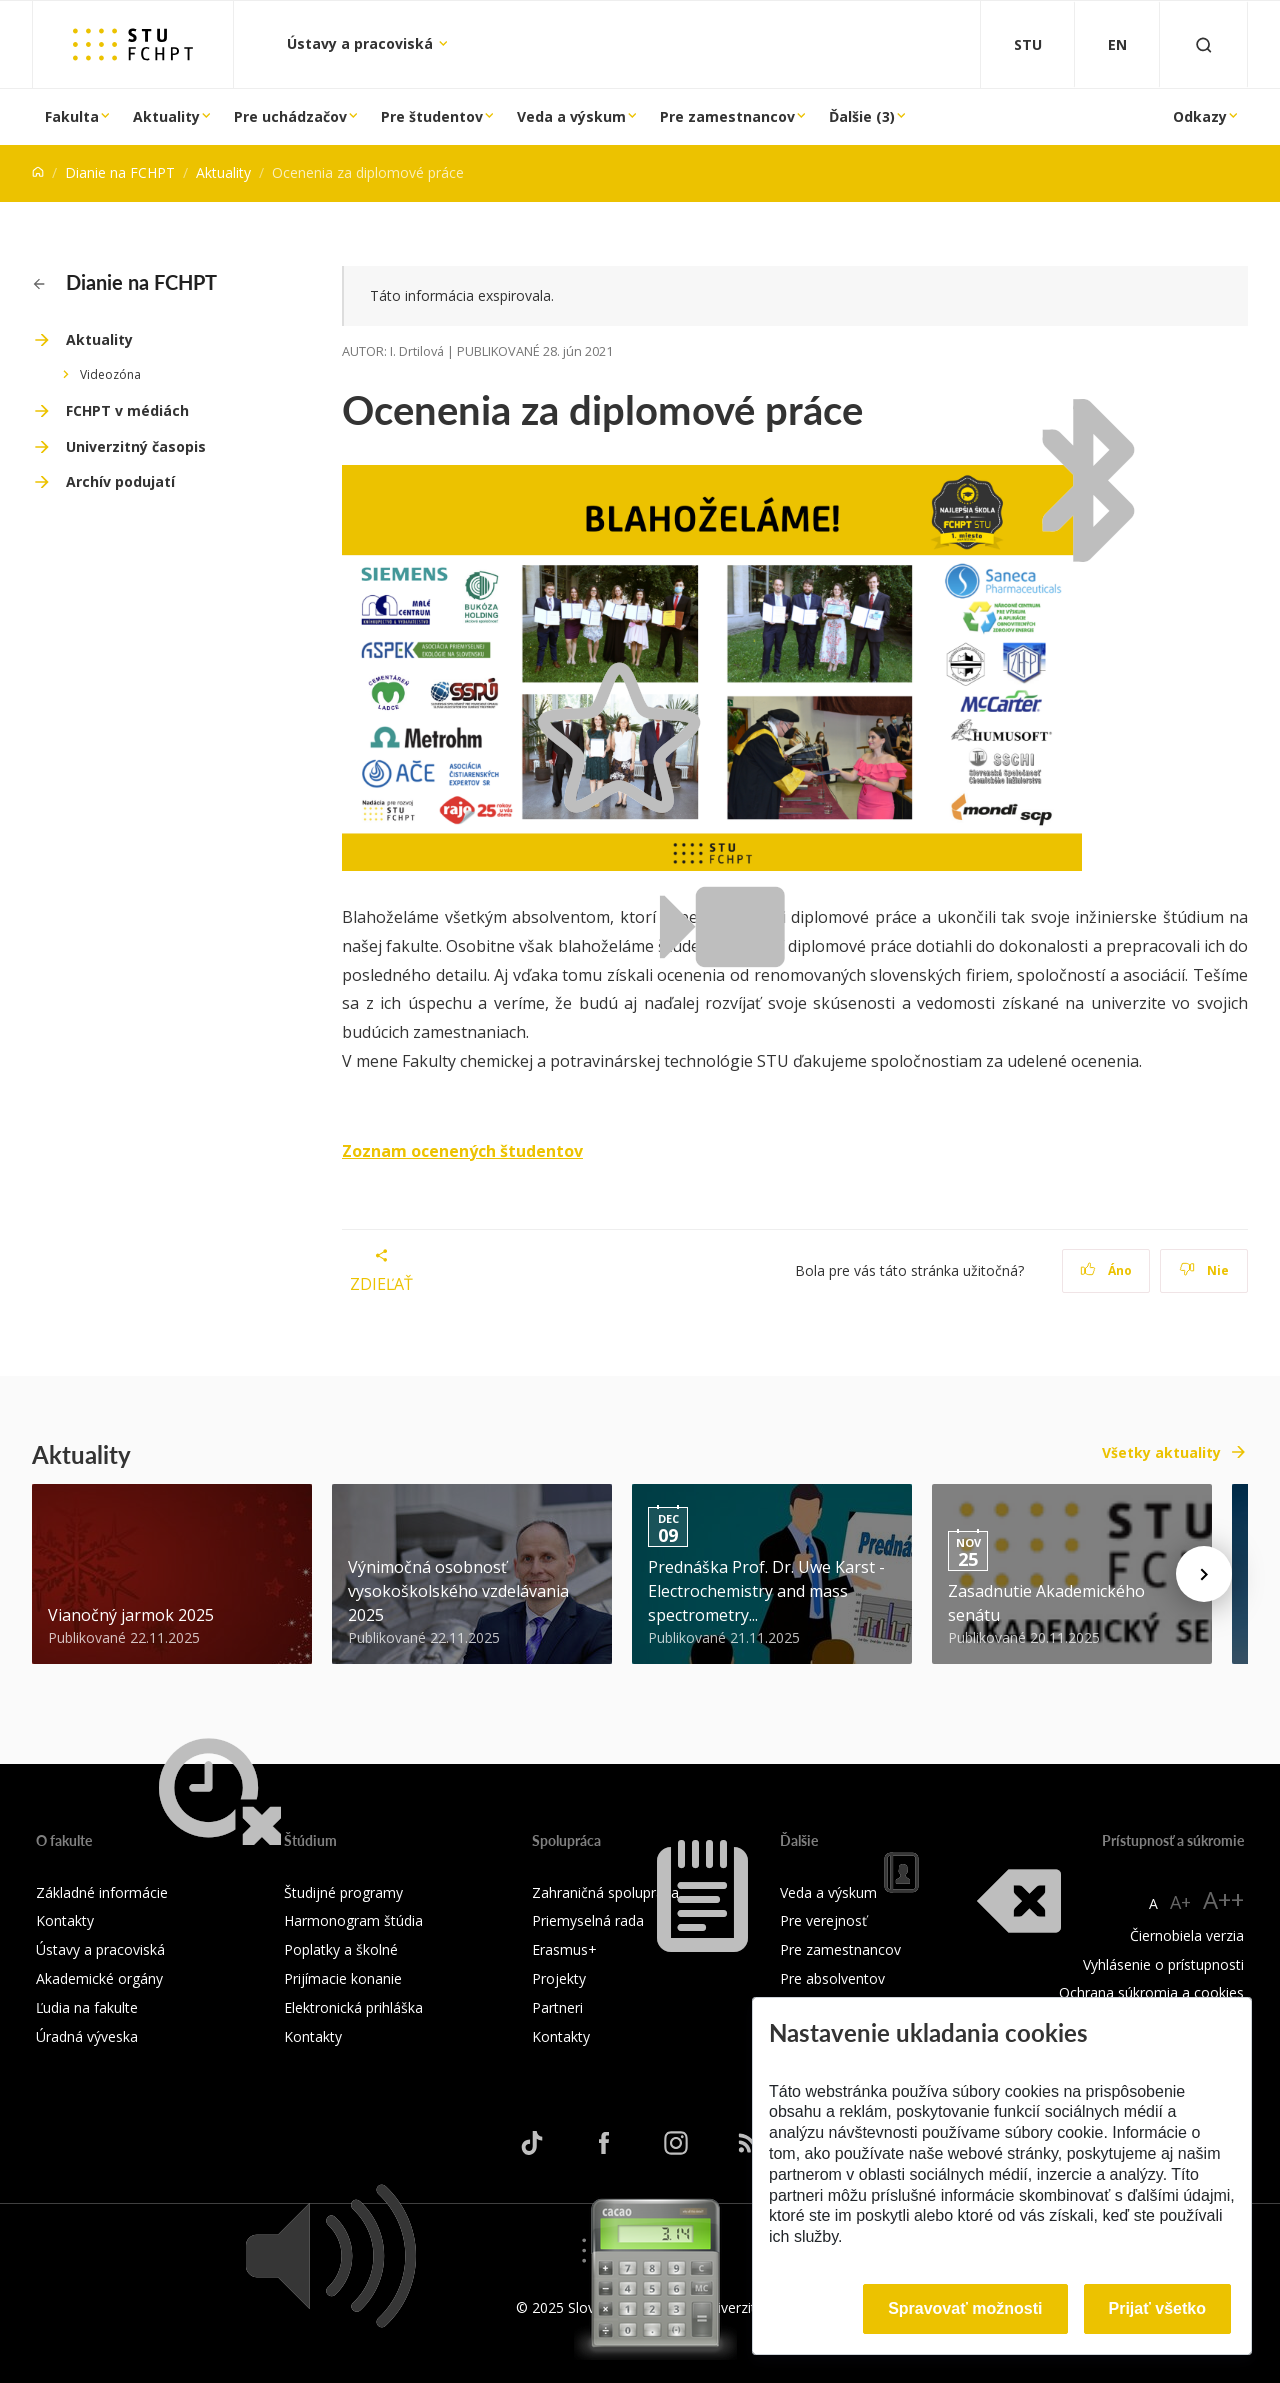 The height and width of the screenshot is (2383, 1280). I want to click on open text editor application, so click(699, 1896).